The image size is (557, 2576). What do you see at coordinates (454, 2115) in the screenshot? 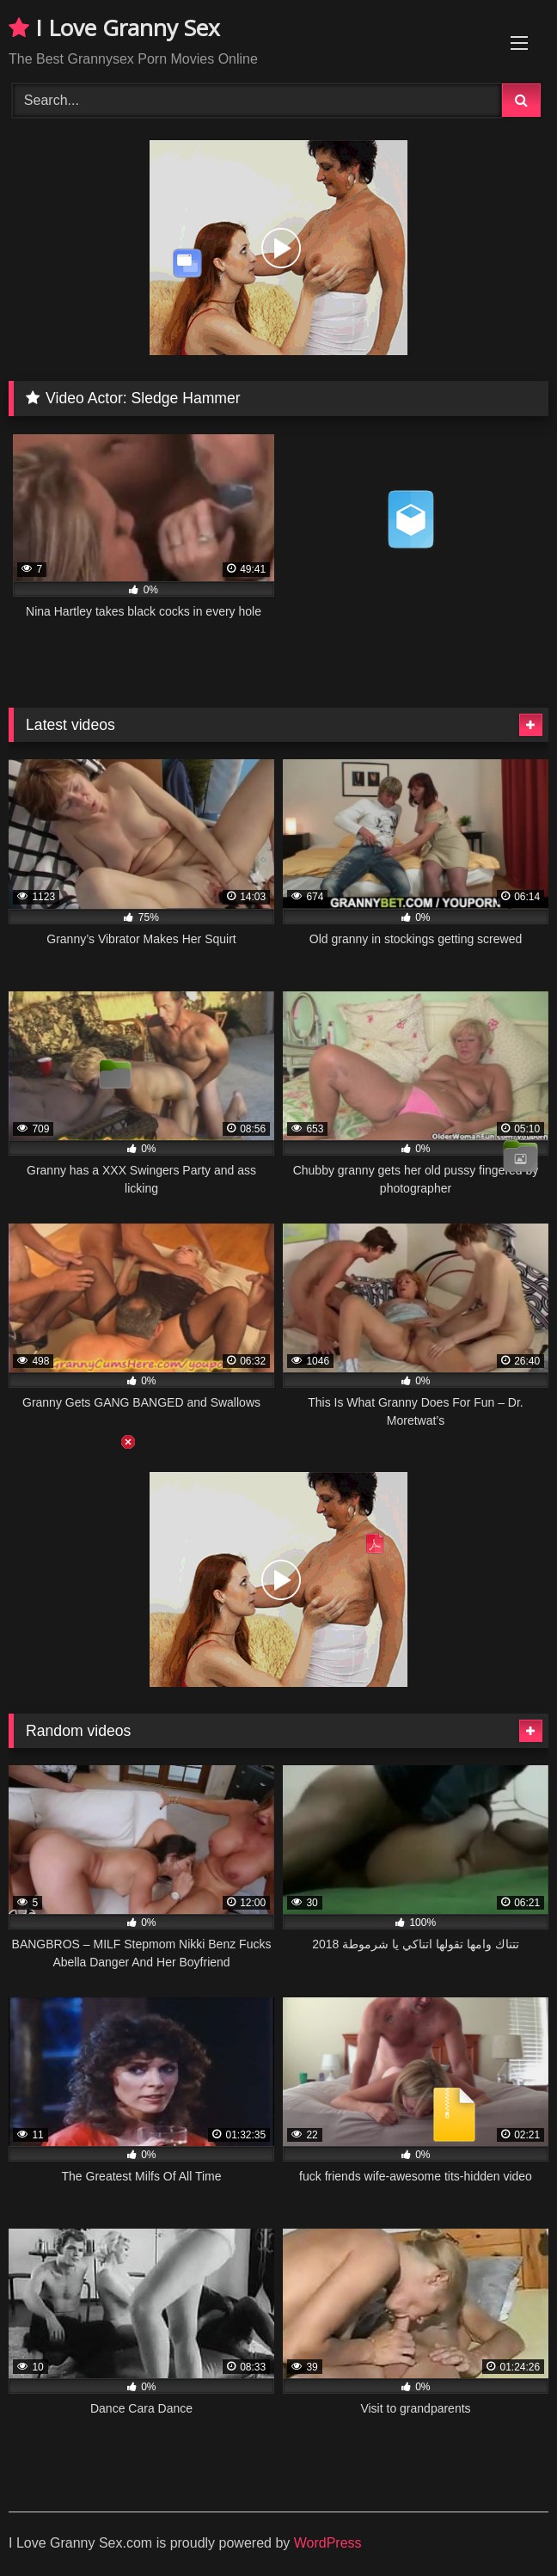
I see `a compressed gzip archive file` at bounding box center [454, 2115].